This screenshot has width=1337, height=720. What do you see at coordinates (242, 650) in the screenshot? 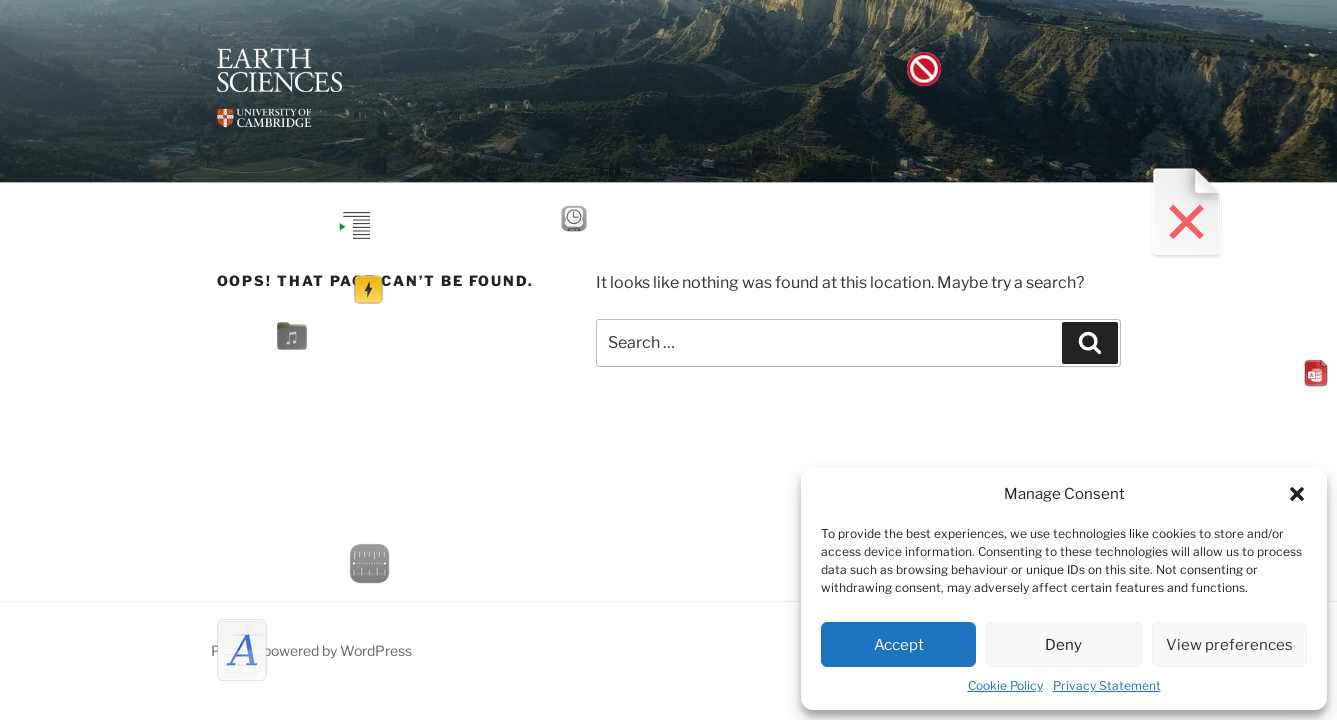
I see `open a font file` at bounding box center [242, 650].